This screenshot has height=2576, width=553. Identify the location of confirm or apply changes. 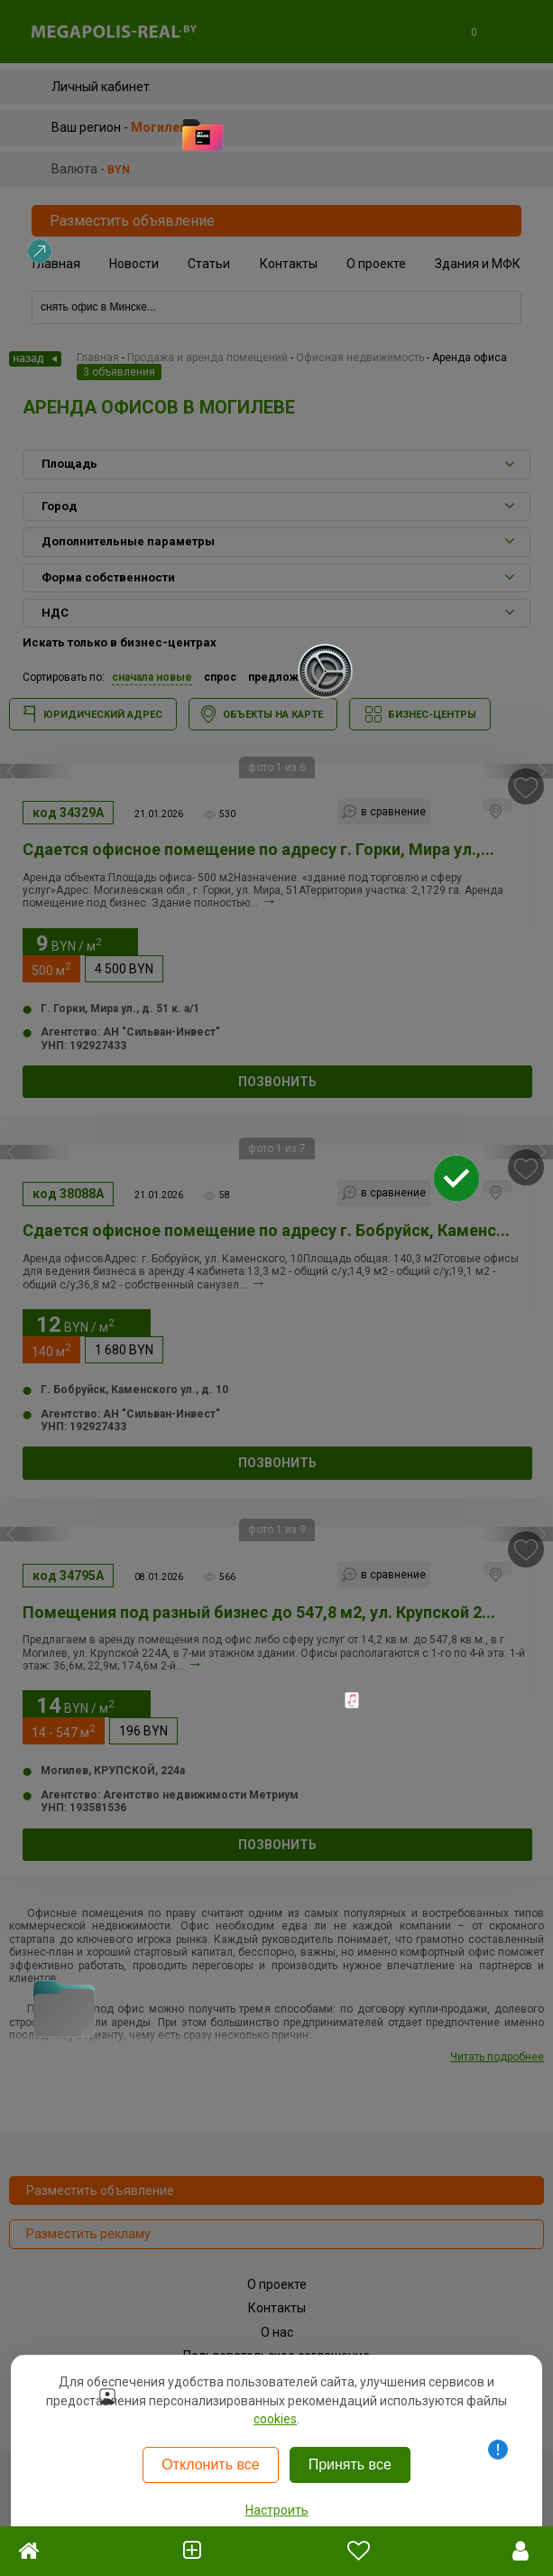
(456, 1178).